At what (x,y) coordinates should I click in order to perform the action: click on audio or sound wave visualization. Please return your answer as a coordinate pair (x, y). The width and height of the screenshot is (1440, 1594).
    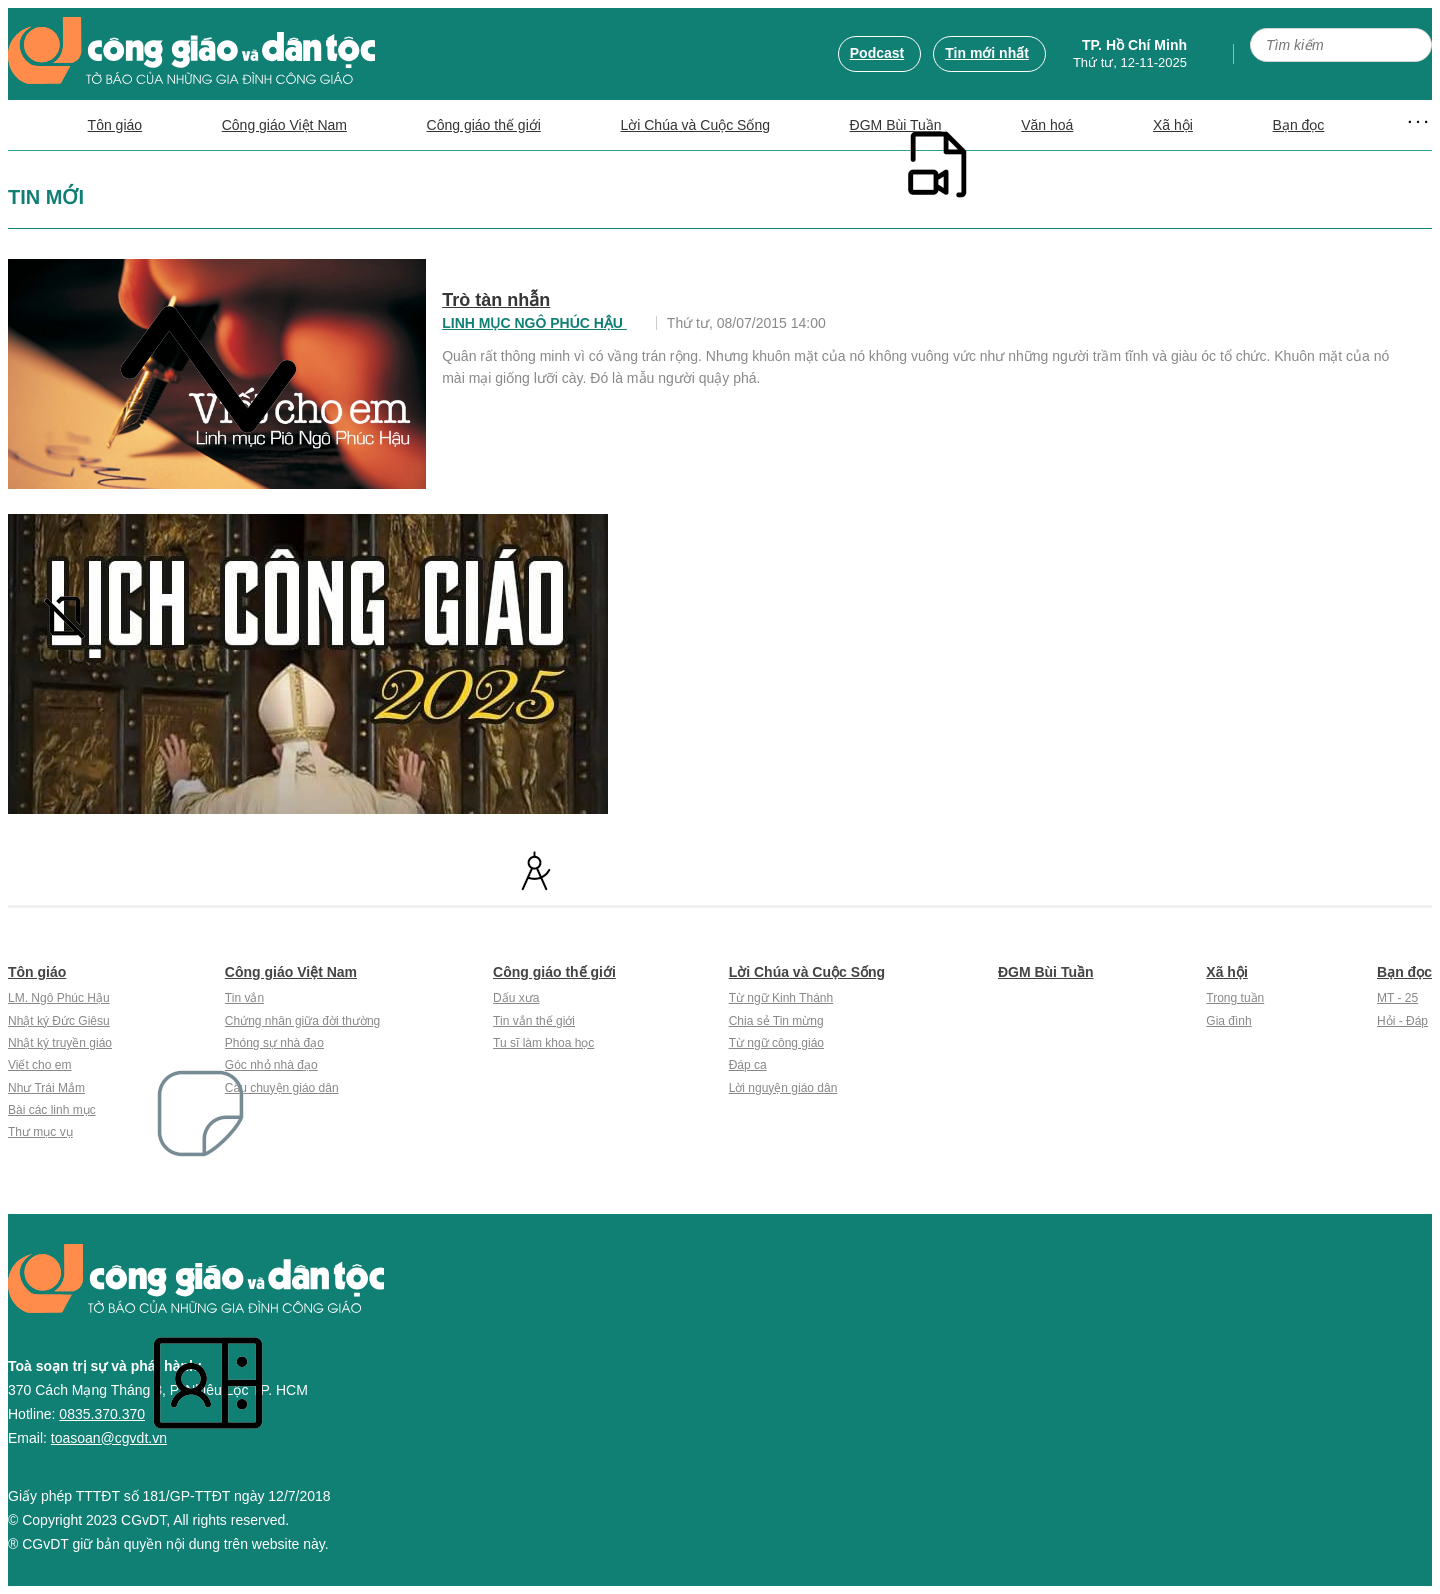
    Looking at the image, I should click on (208, 369).